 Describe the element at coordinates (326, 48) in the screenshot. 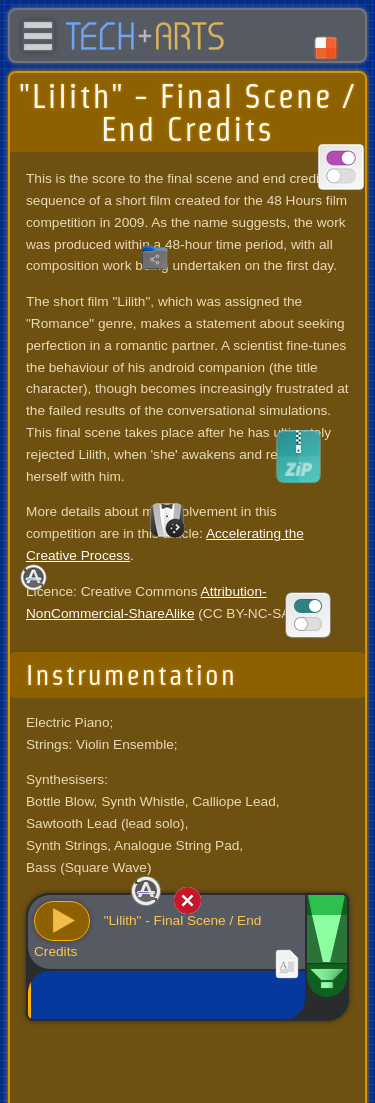

I see `switch to the top-left workspace` at that location.